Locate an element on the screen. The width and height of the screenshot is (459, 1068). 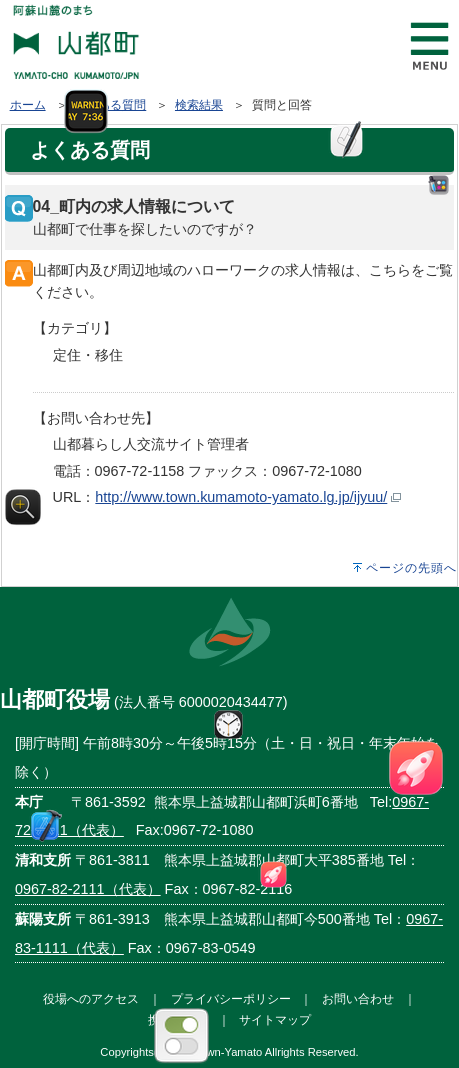
open the clock app is located at coordinates (228, 724).